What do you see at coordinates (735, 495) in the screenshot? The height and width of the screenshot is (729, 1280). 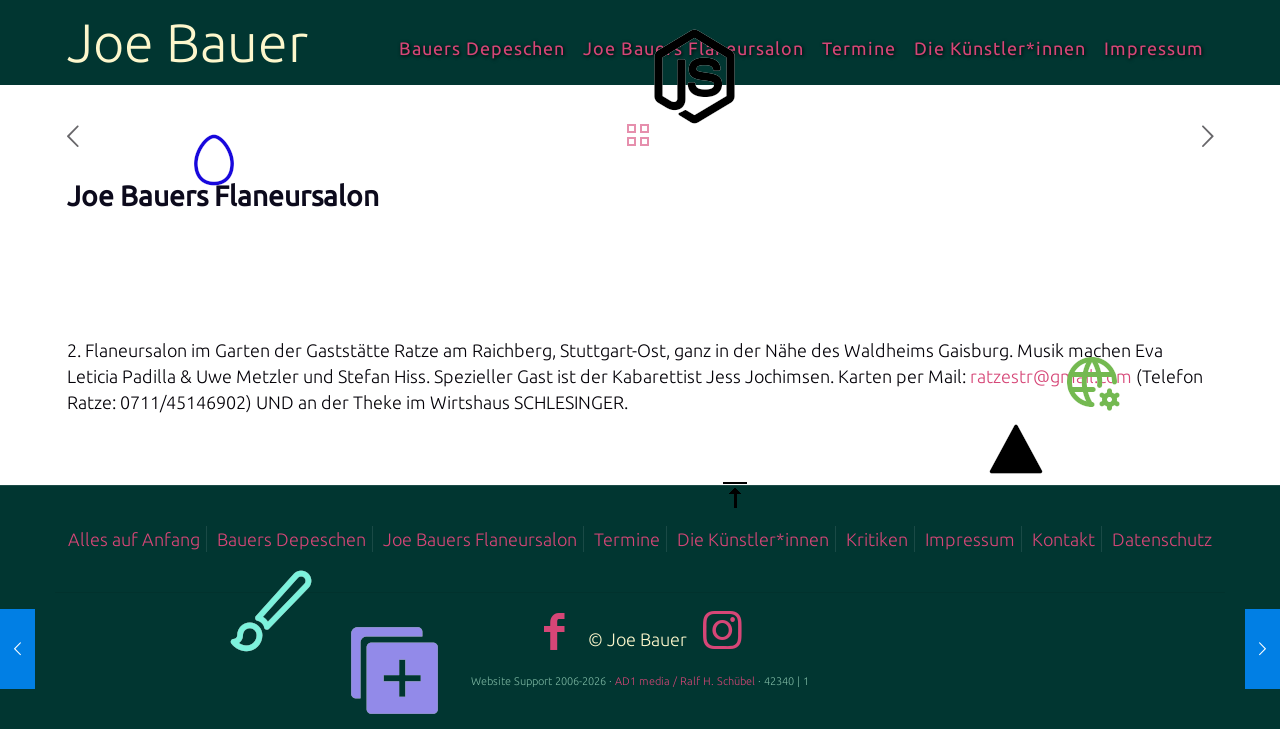 I see `align content to top` at bounding box center [735, 495].